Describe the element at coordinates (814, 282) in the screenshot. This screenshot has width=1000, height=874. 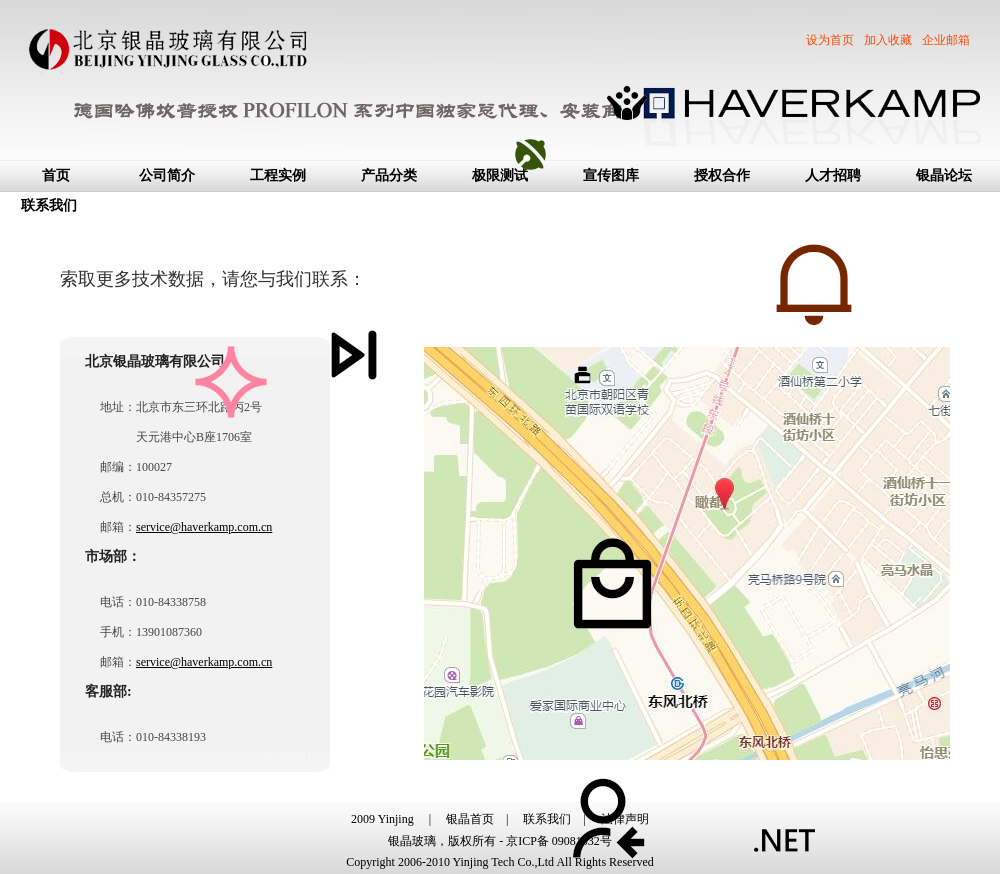
I see `view notifications` at that location.